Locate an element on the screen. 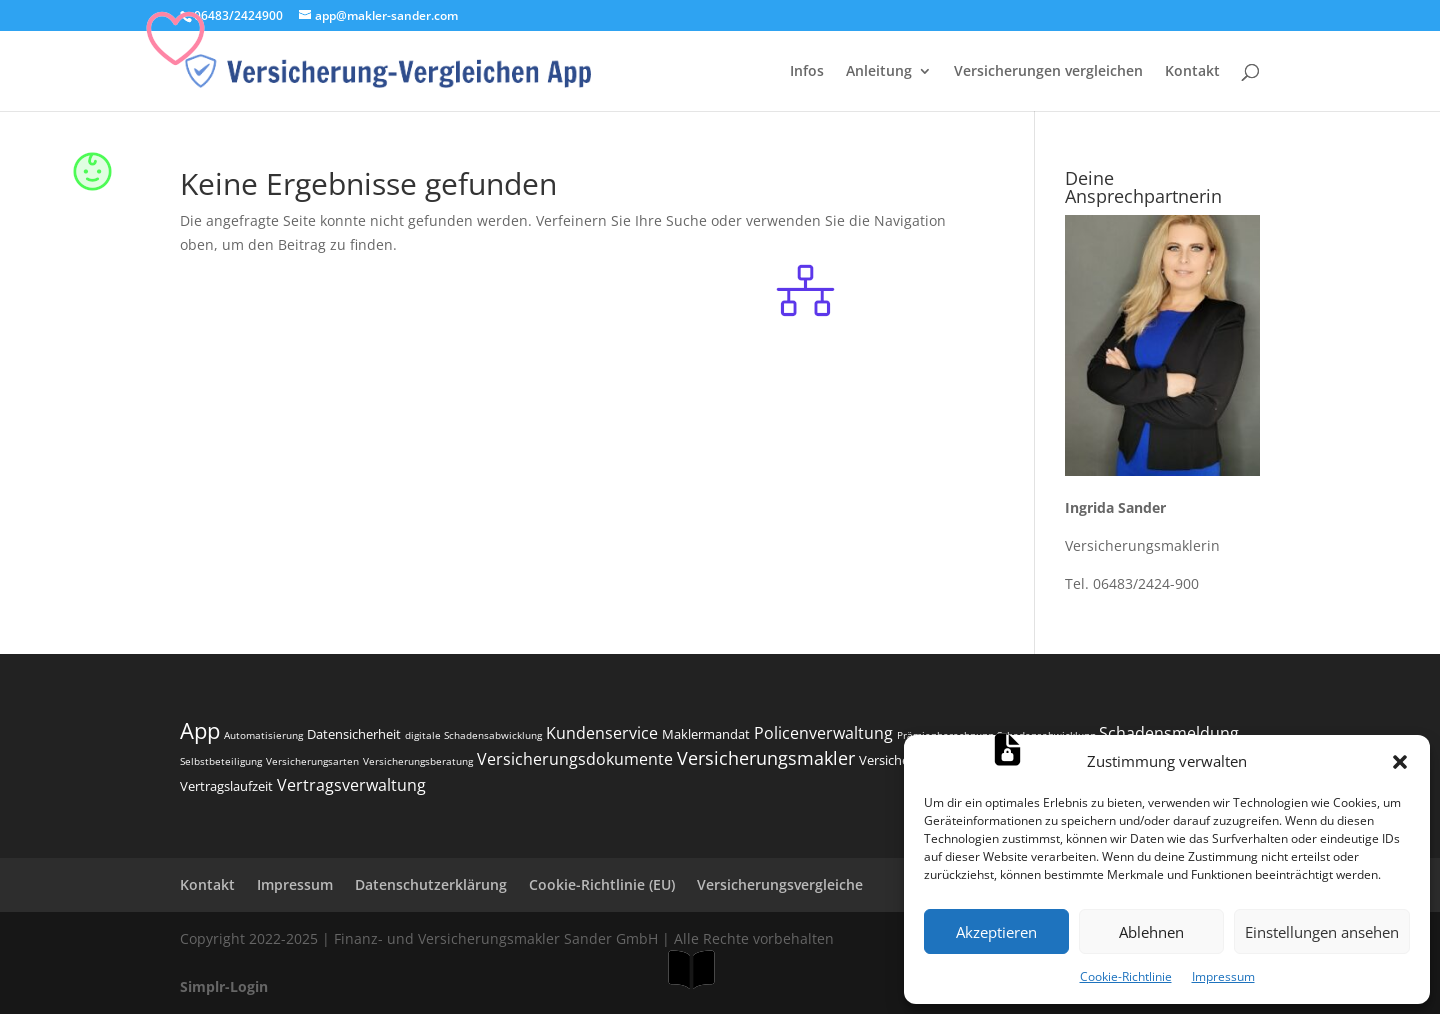 The width and height of the screenshot is (1440, 1014). add item to favorites is located at coordinates (175, 38).